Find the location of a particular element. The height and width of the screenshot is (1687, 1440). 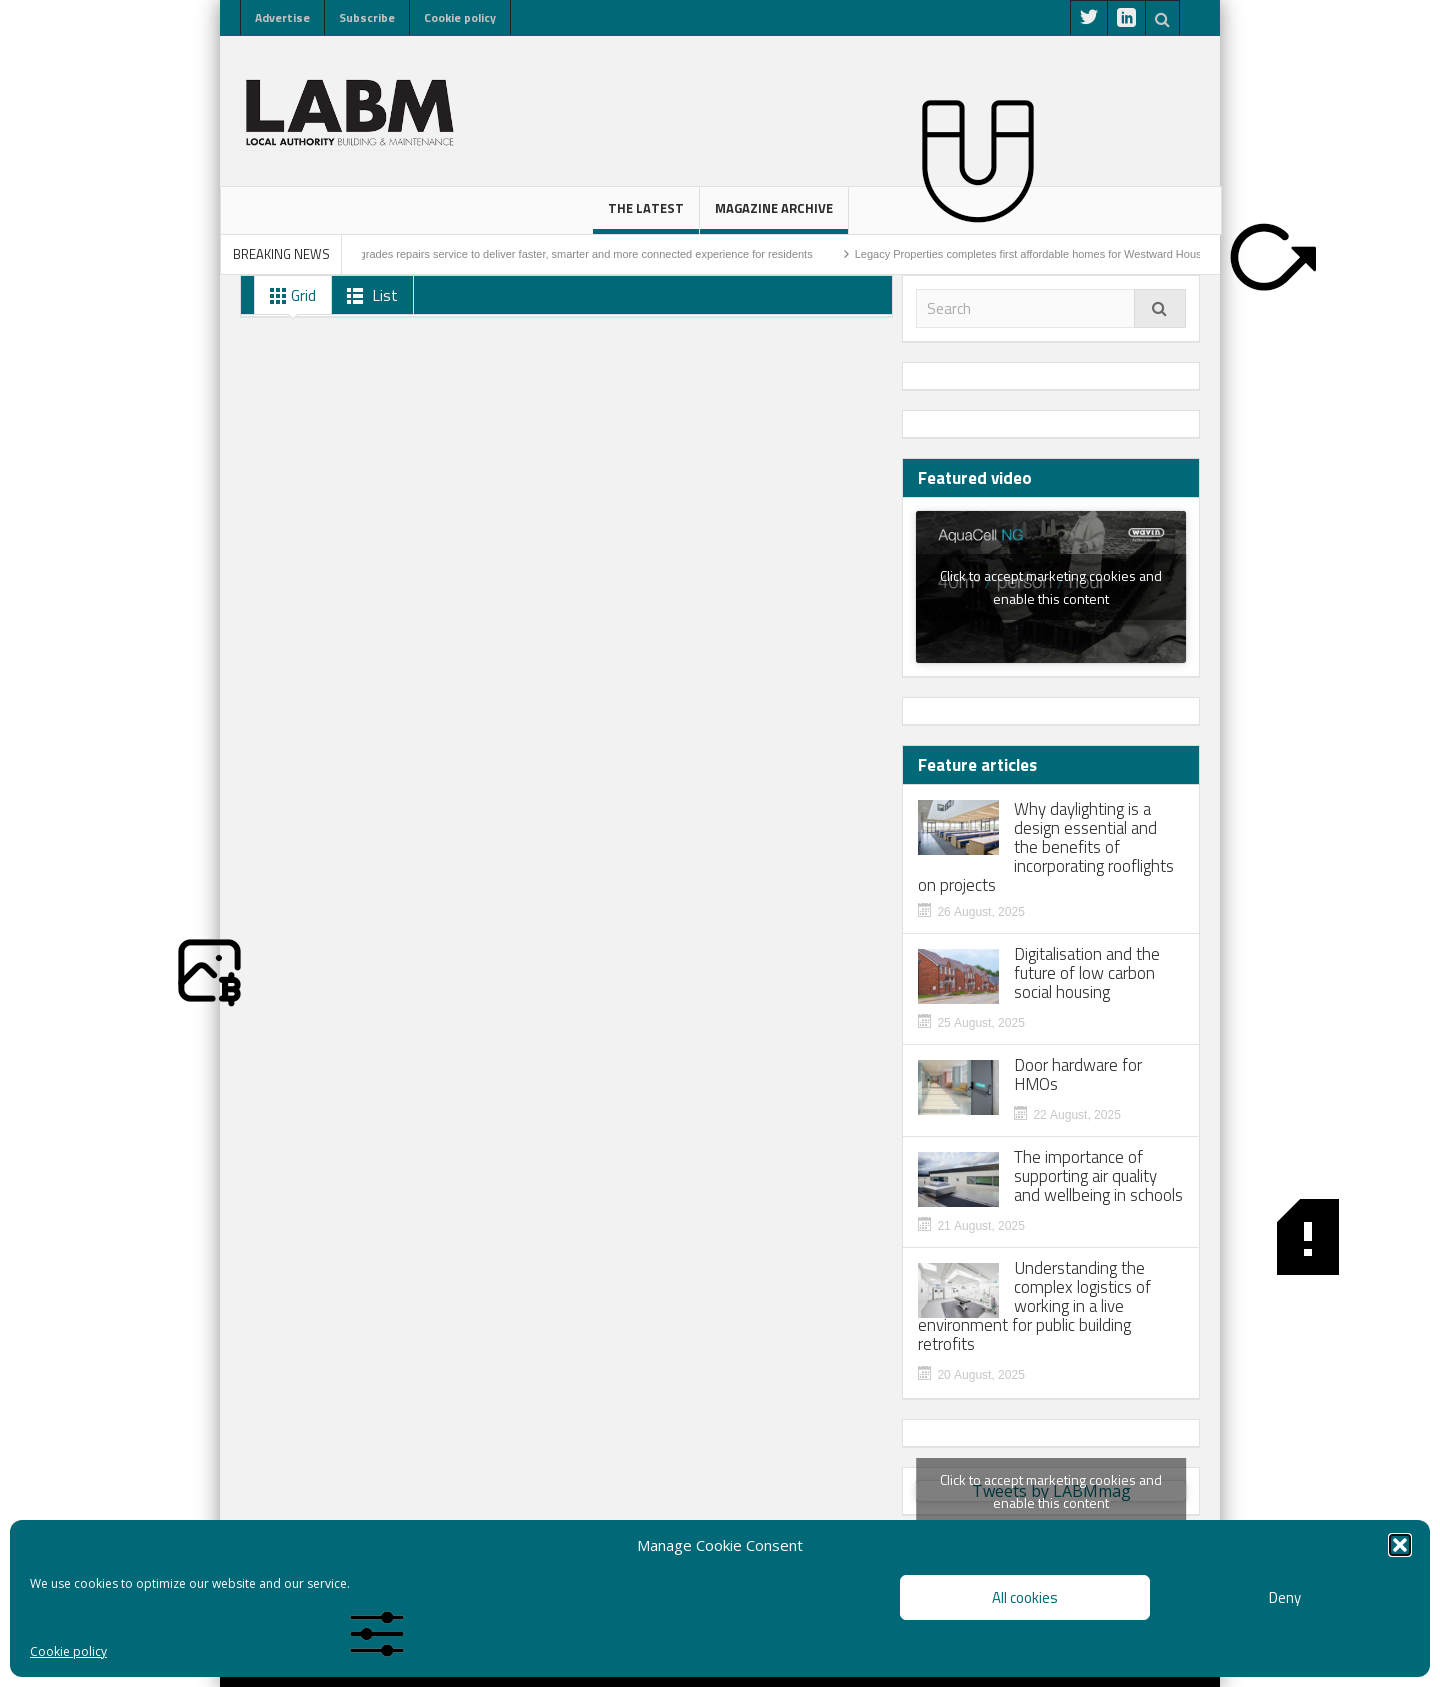

activate magnetic snap or alignment tool is located at coordinates (978, 156).